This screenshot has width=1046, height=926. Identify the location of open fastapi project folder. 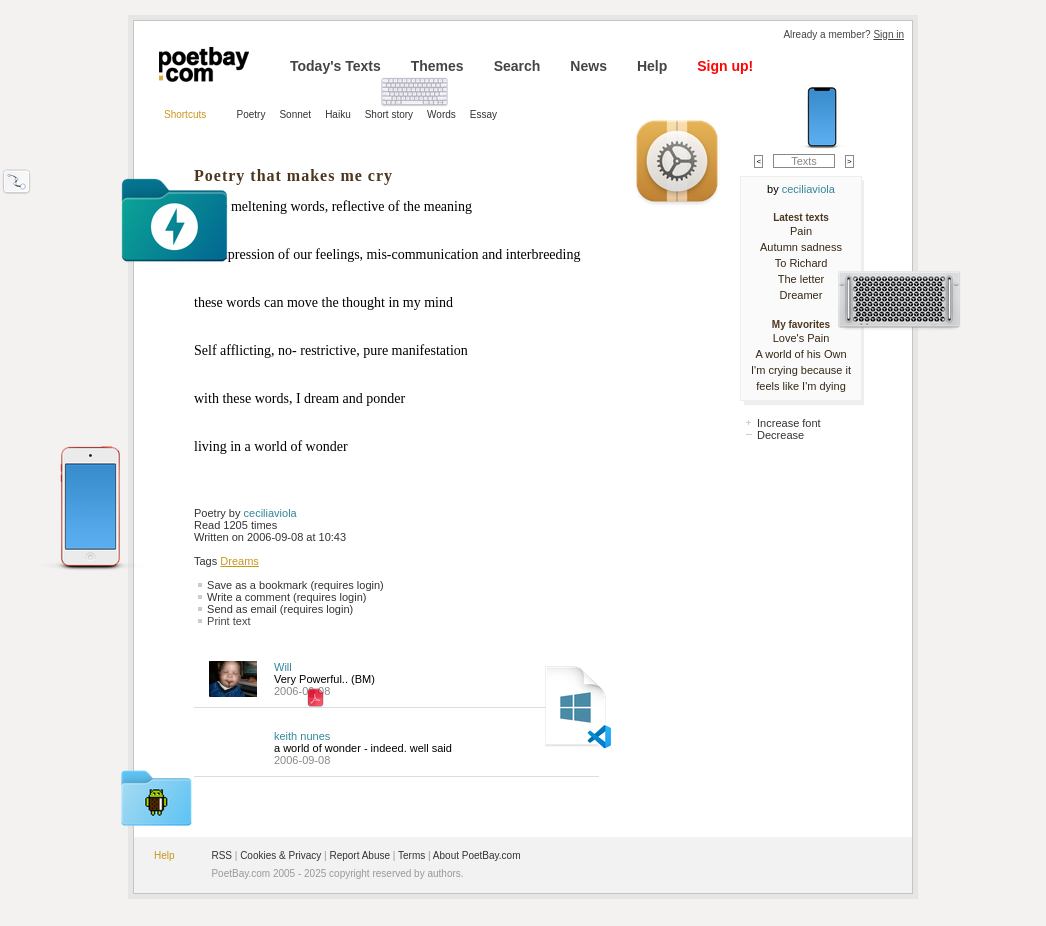
(174, 223).